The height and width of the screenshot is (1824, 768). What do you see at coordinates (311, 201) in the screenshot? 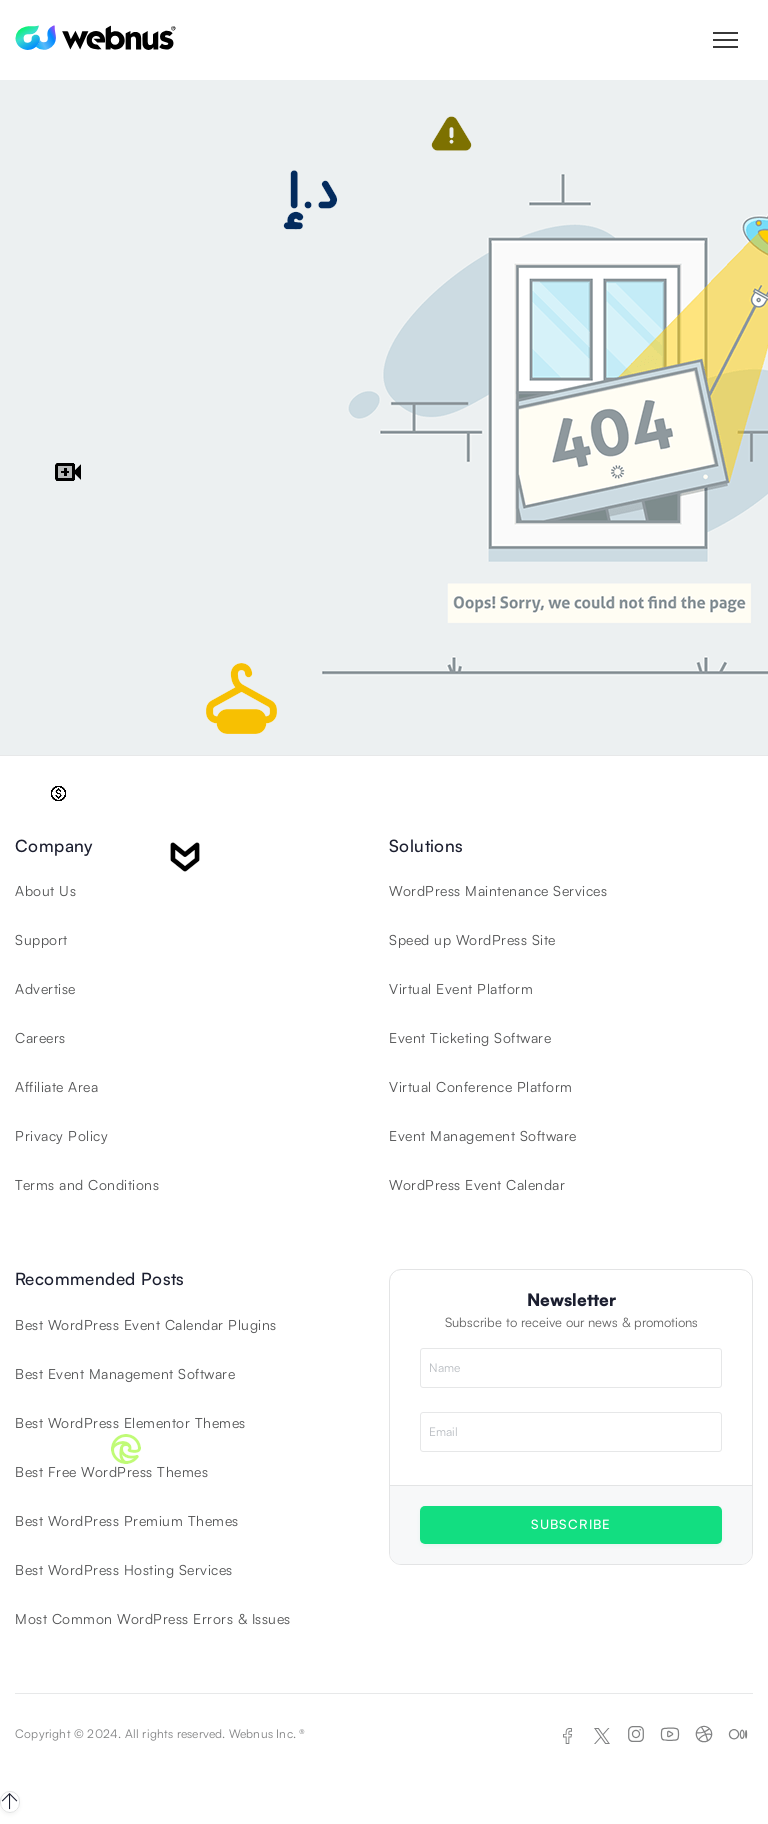
I see `indicates price or amount in UAE dirhams` at bounding box center [311, 201].